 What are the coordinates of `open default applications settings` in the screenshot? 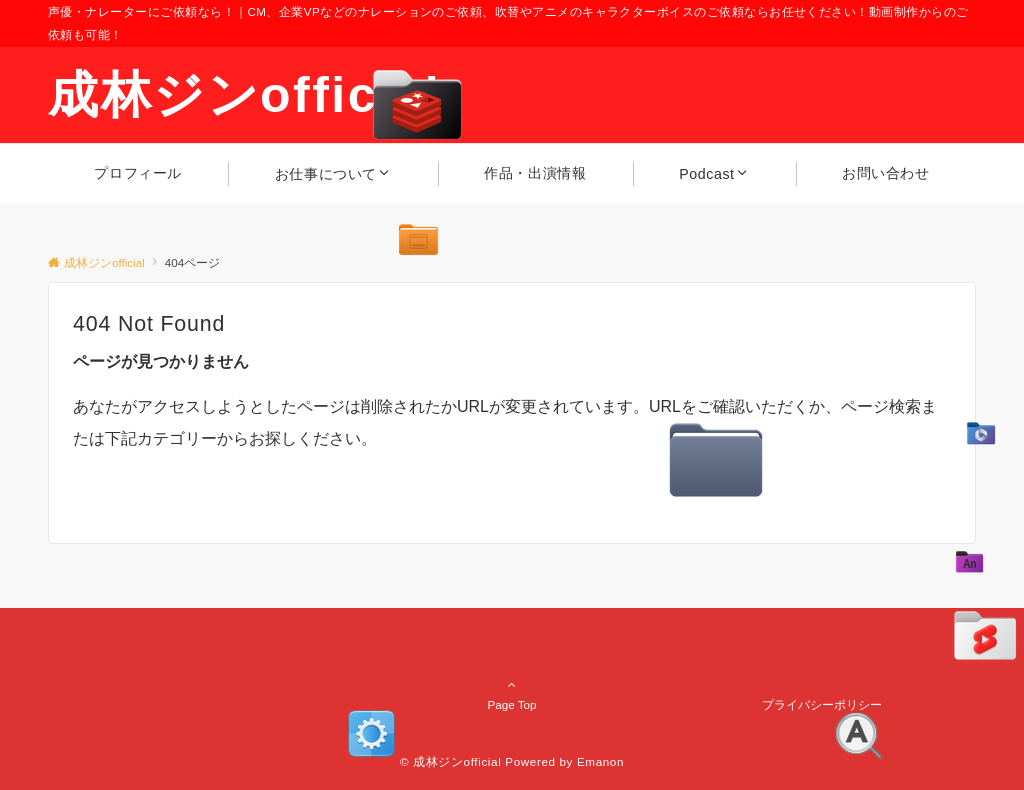 It's located at (371, 733).